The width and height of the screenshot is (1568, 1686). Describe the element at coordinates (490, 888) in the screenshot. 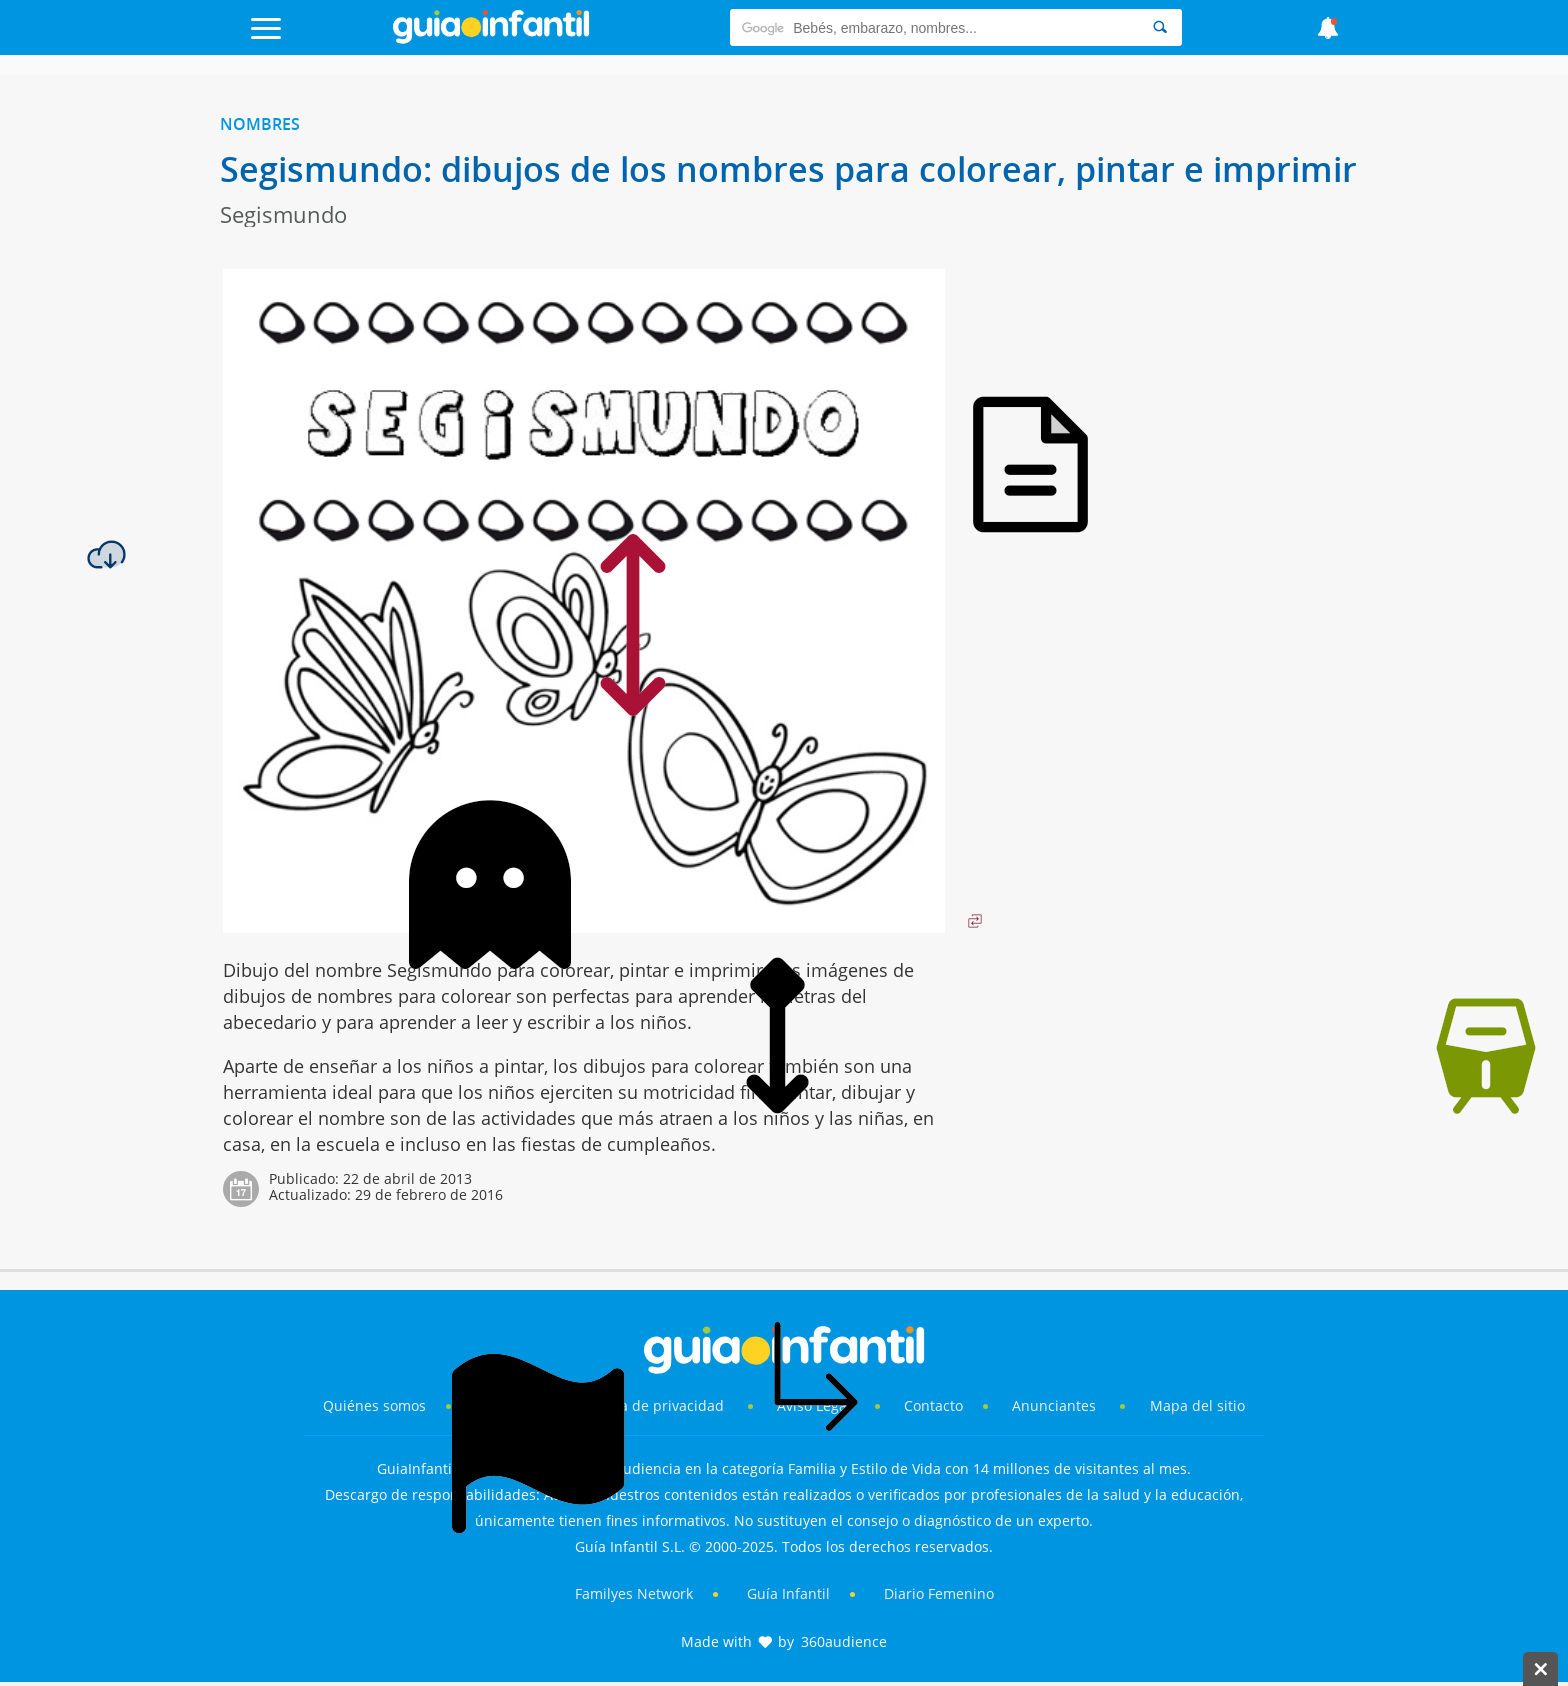

I see `toggle ghost mode or invisible status` at that location.